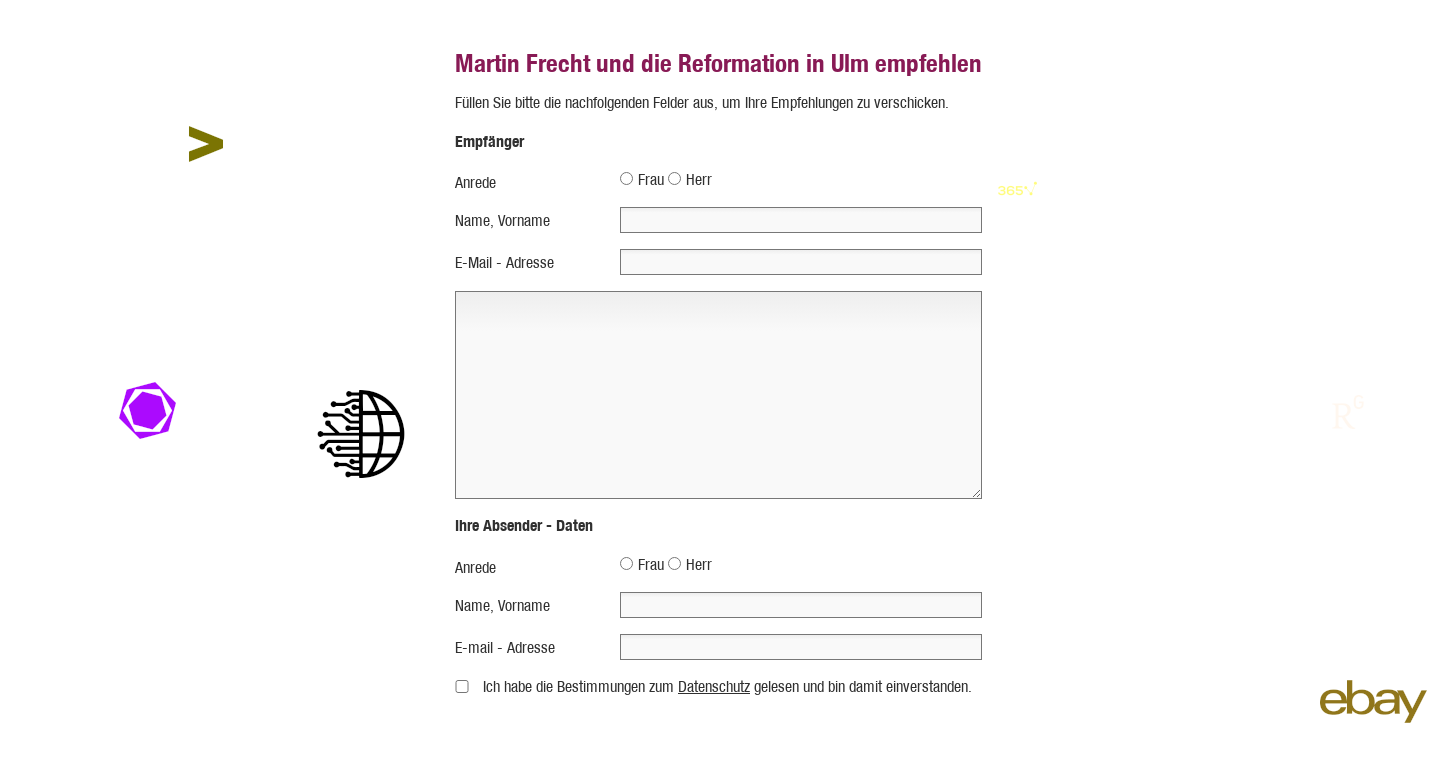 The height and width of the screenshot is (767, 1440). Describe the element at coordinates (147, 410) in the screenshot. I see `open graphite application` at that location.